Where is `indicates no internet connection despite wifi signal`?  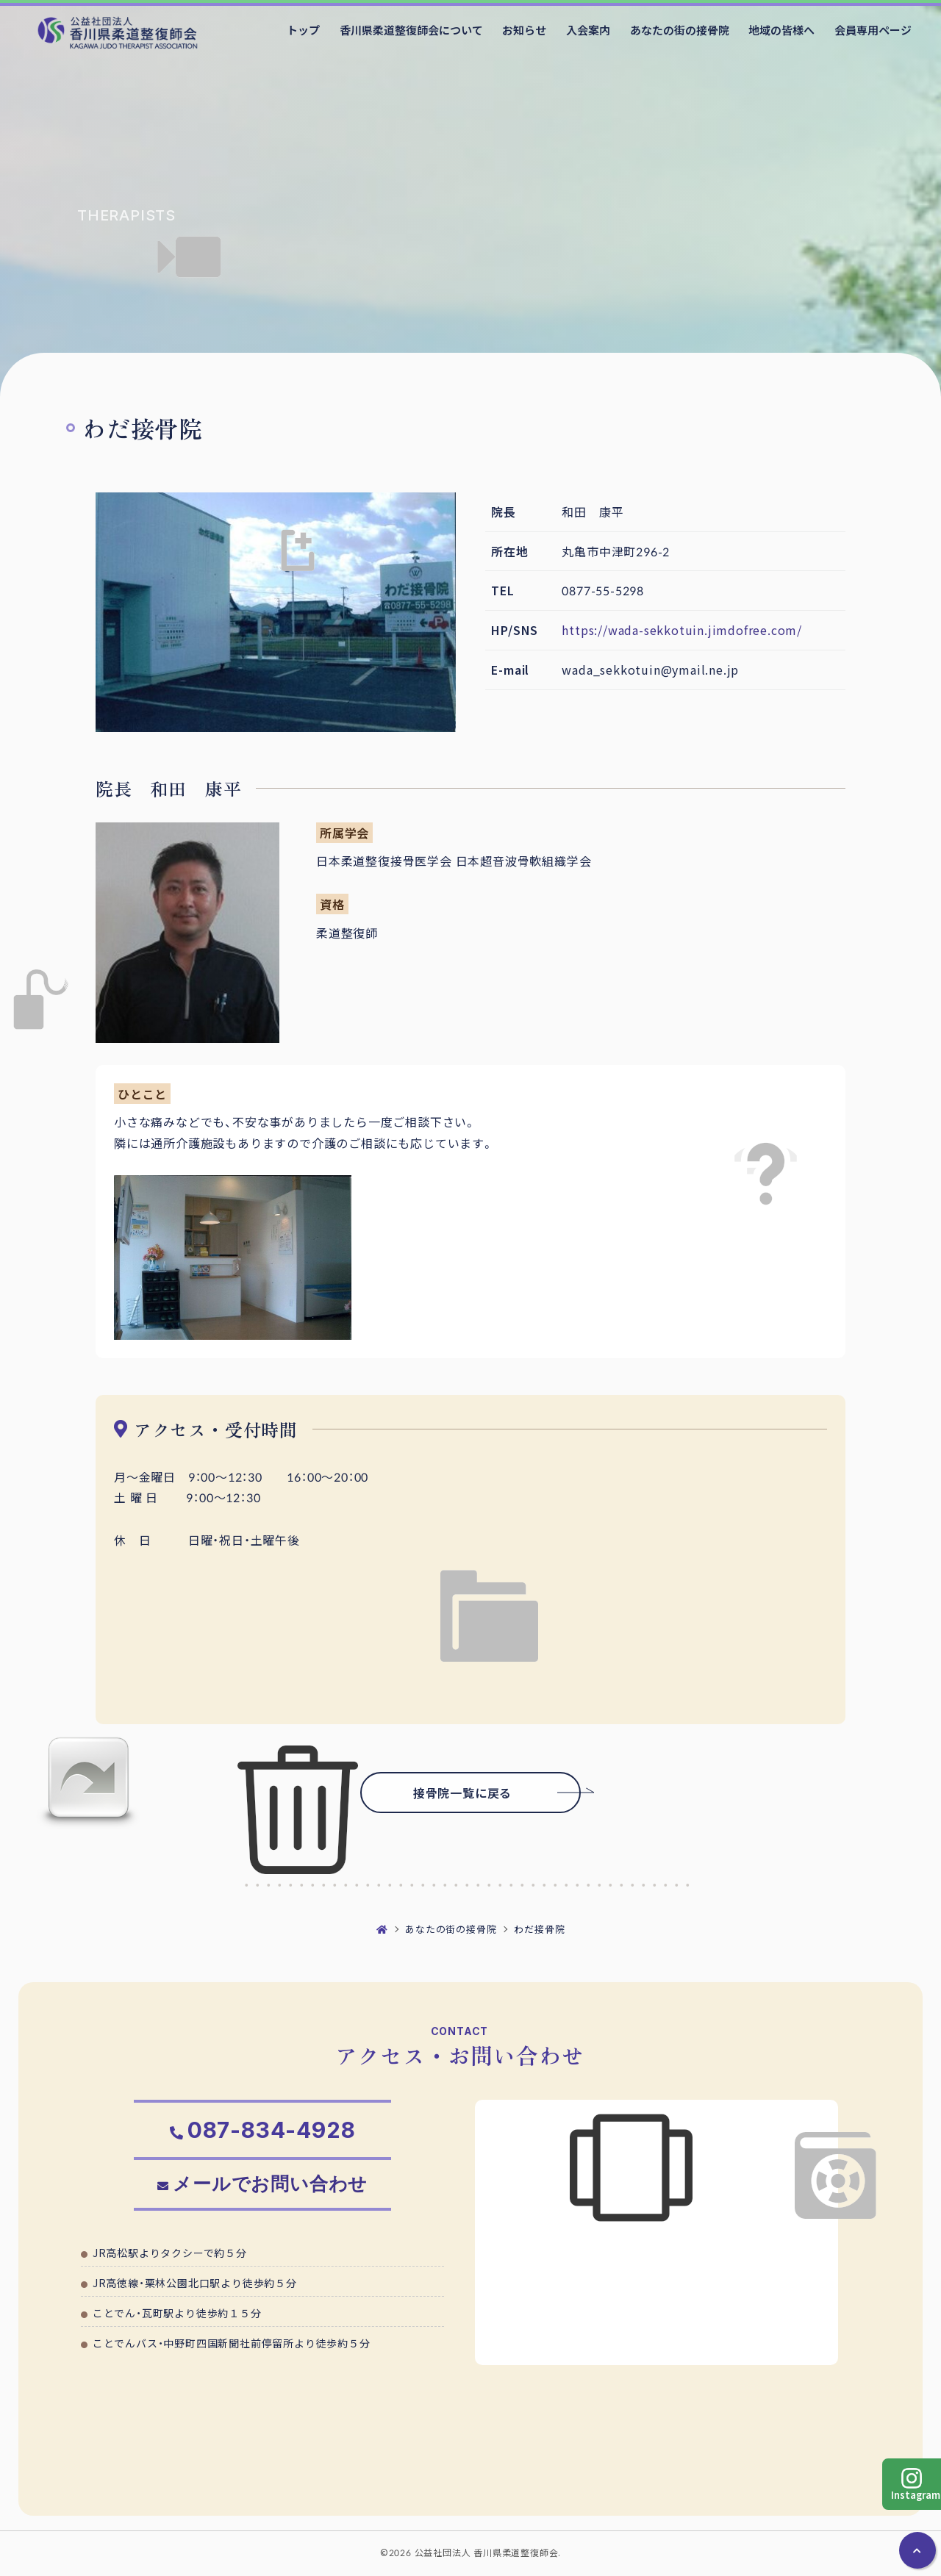
indicates no internet connection despite wifi signal is located at coordinates (765, 1161).